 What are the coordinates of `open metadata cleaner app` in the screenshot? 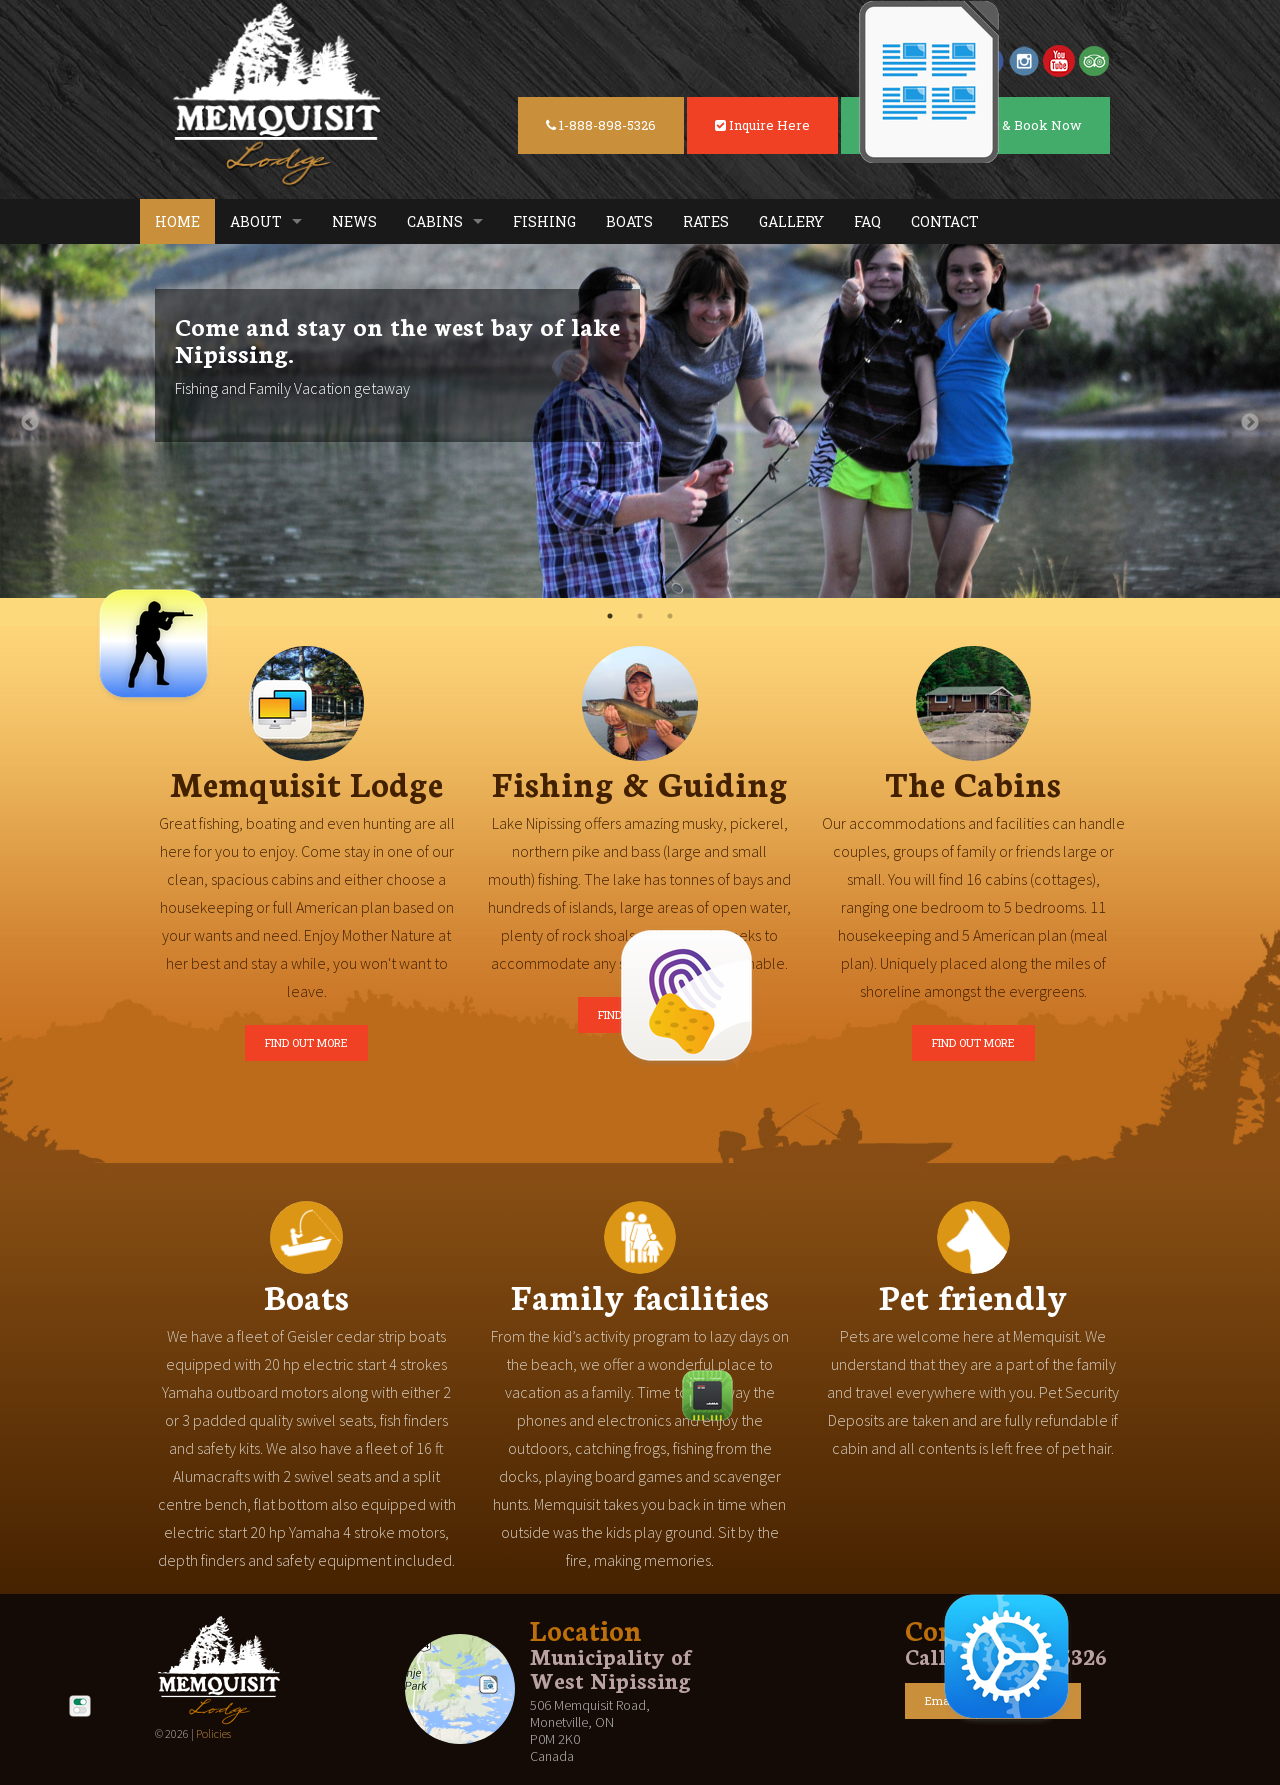 It's located at (686, 995).